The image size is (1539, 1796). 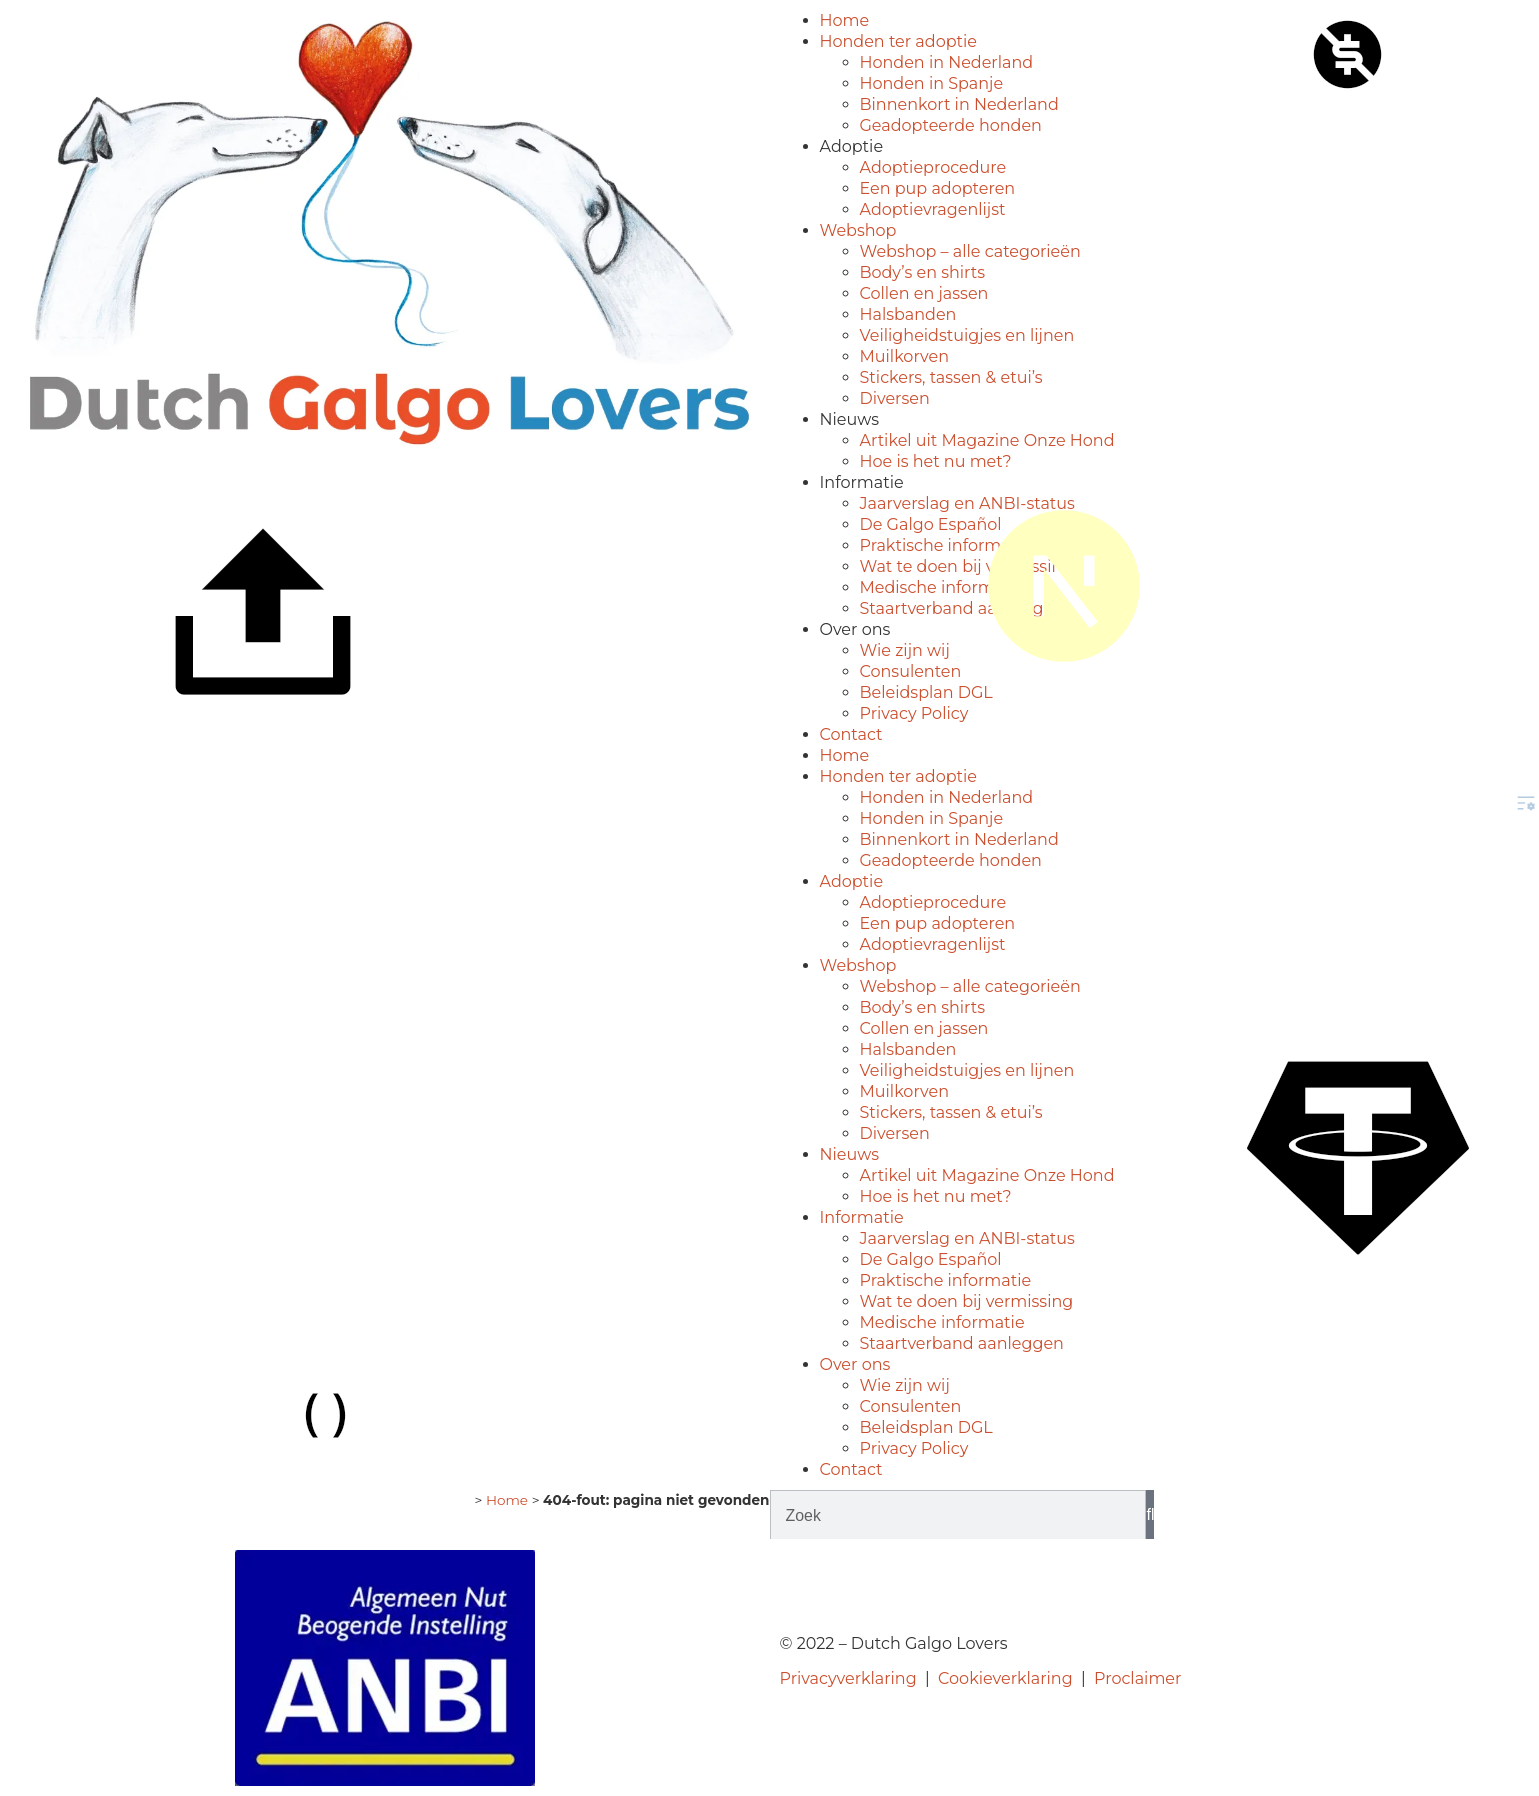 What do you see at coordinates (1526, 803) in the screenshot?
I see `access list settings or preferences` at bounding box center [1526, 803].